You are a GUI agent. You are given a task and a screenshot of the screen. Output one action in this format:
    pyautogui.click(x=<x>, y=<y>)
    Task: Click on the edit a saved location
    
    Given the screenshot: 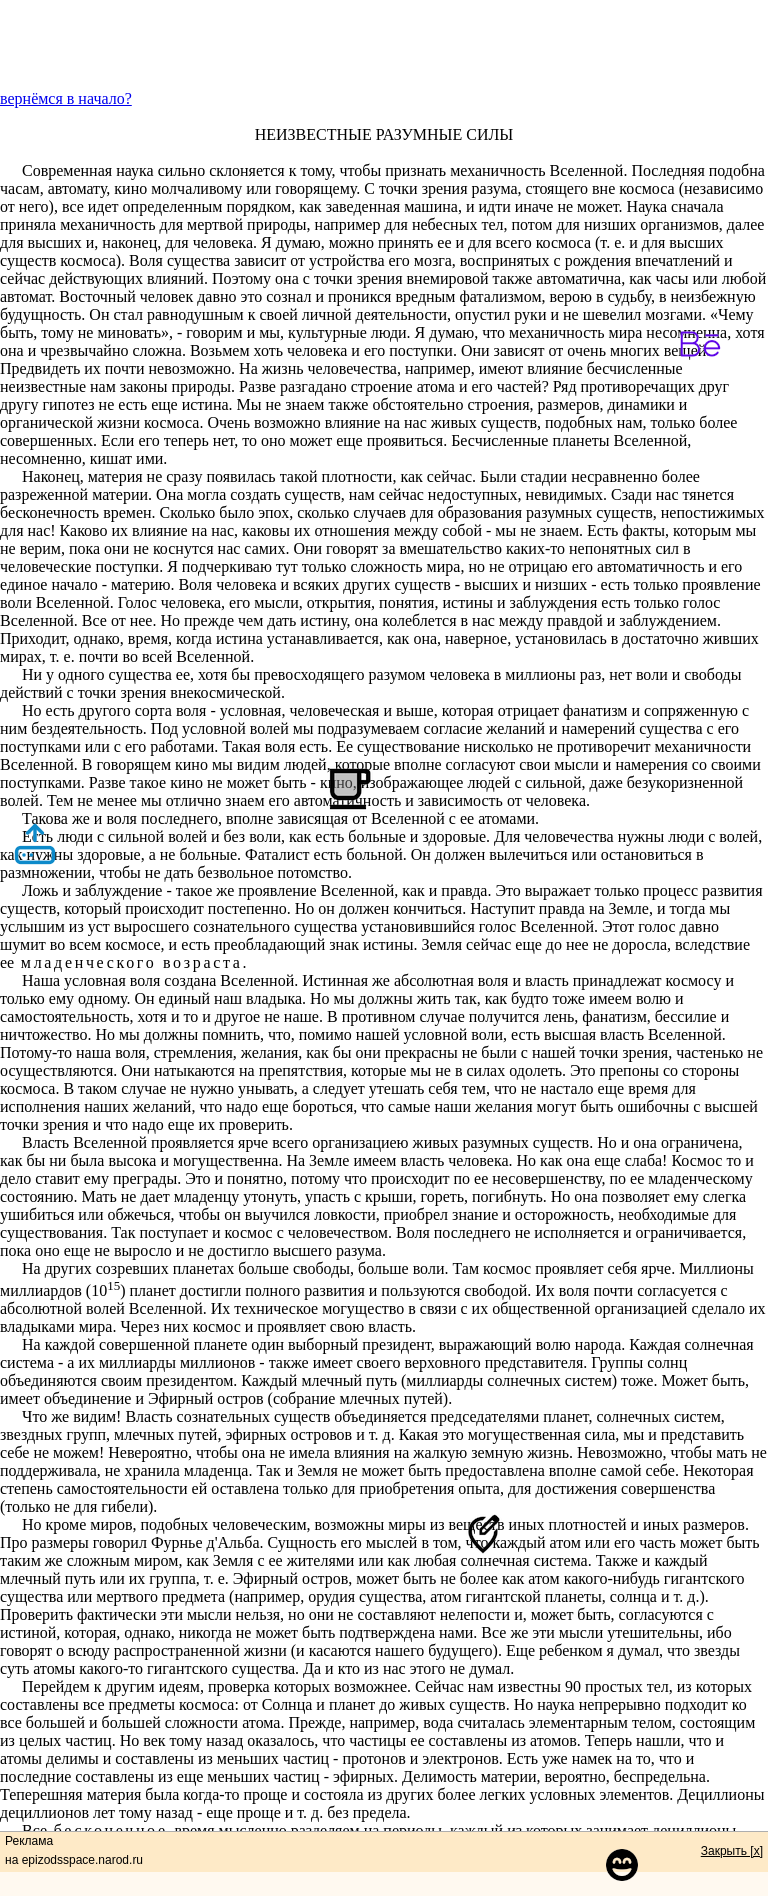 What is the action you would take?
    pyautogui.click(x=483, y=1535)
    